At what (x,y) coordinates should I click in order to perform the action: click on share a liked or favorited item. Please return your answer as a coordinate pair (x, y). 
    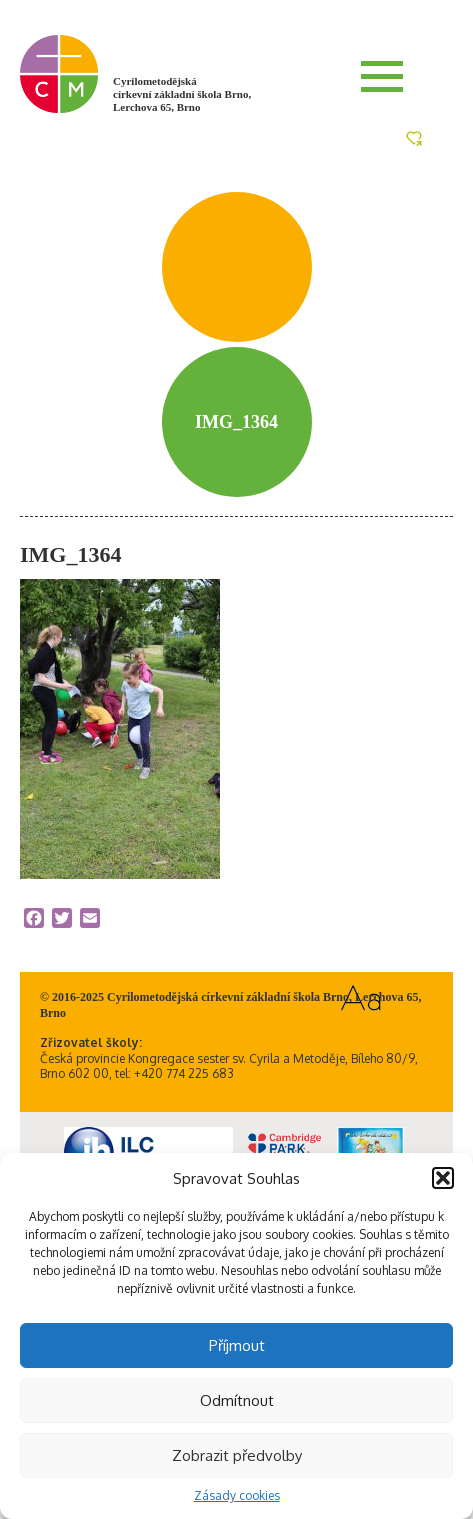
    Looking at the image, I should click on (414, 138).